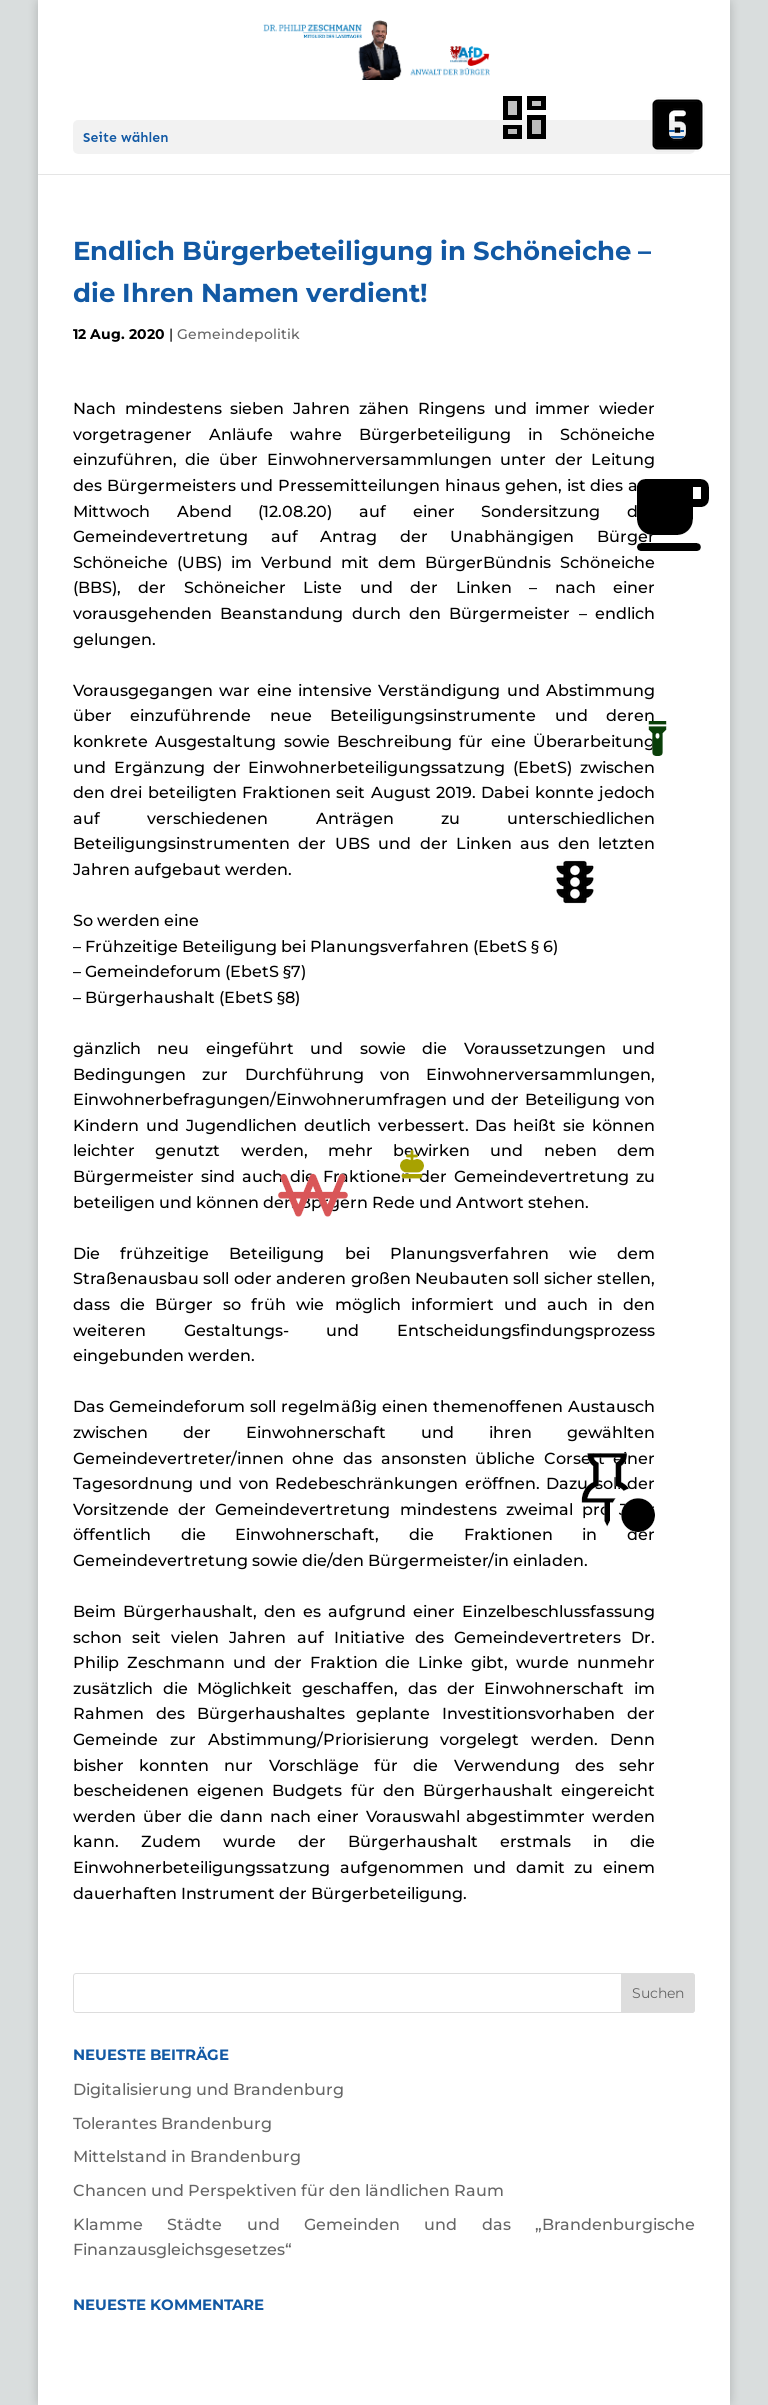 The width and height of the screenshot is (768, 2405). Describe the element at coordinates (524, 117) in the screenshot. I see `access your dashboard overview` at that location.